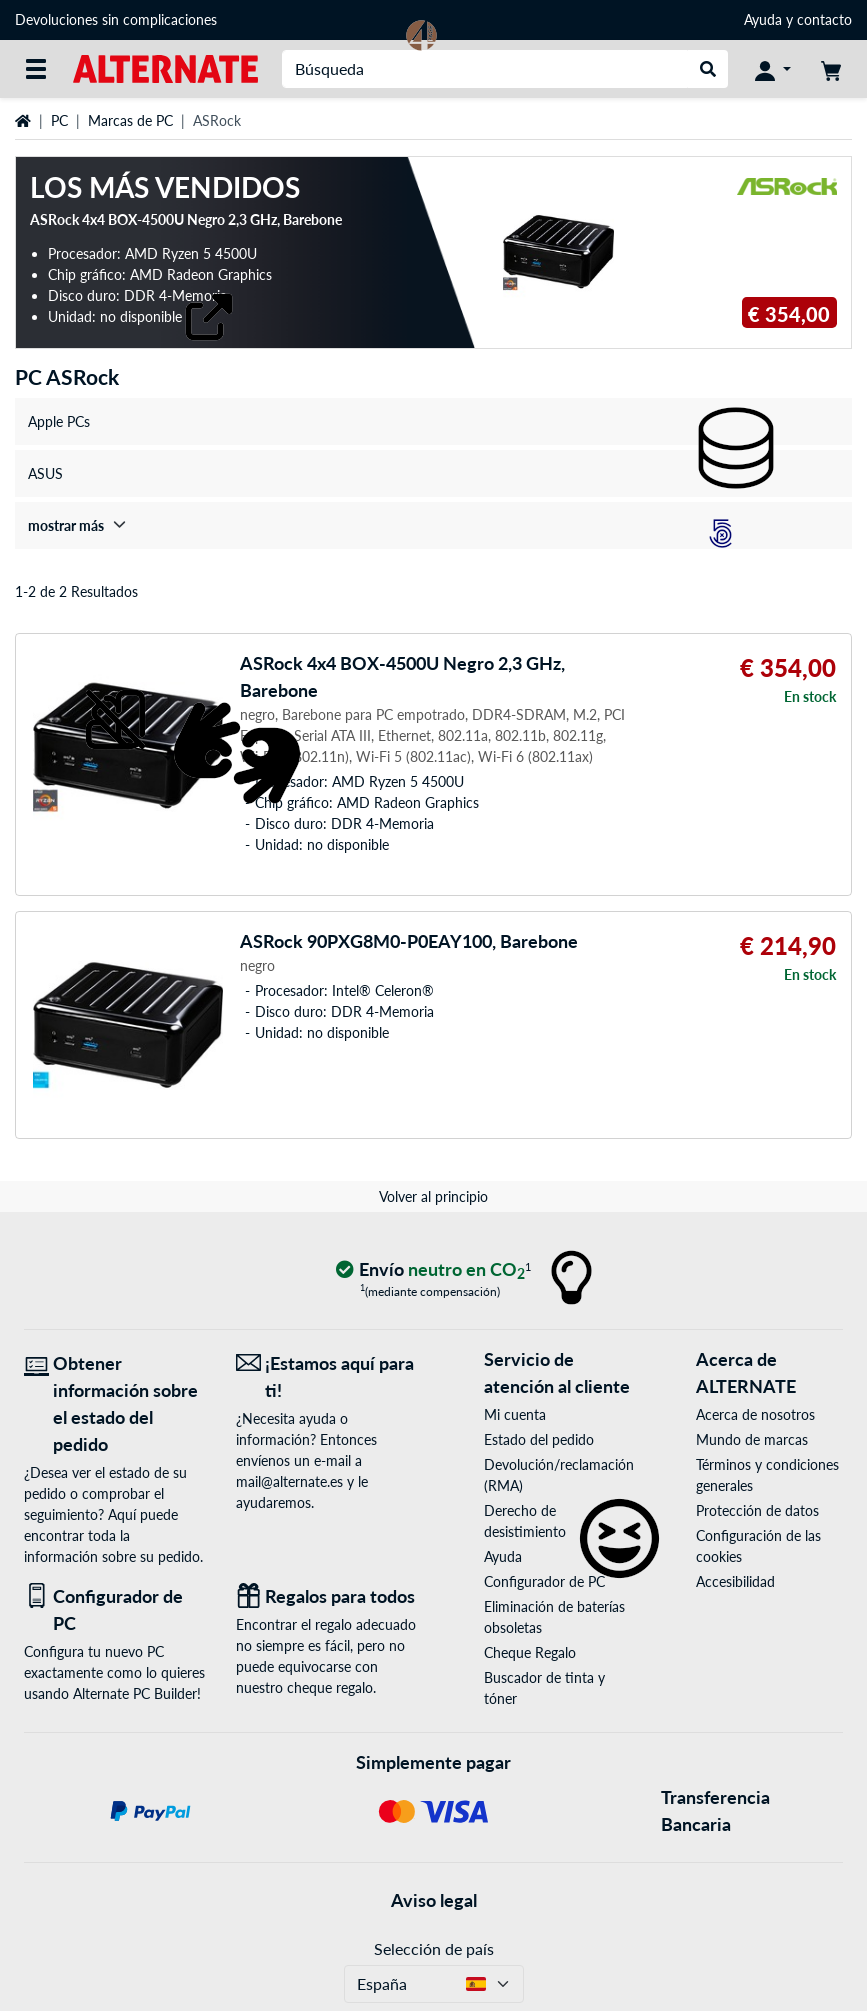 The width and height of the screenshot is (867, 2011). I want to click on react with a laughing emoji, so click(619, 1538).